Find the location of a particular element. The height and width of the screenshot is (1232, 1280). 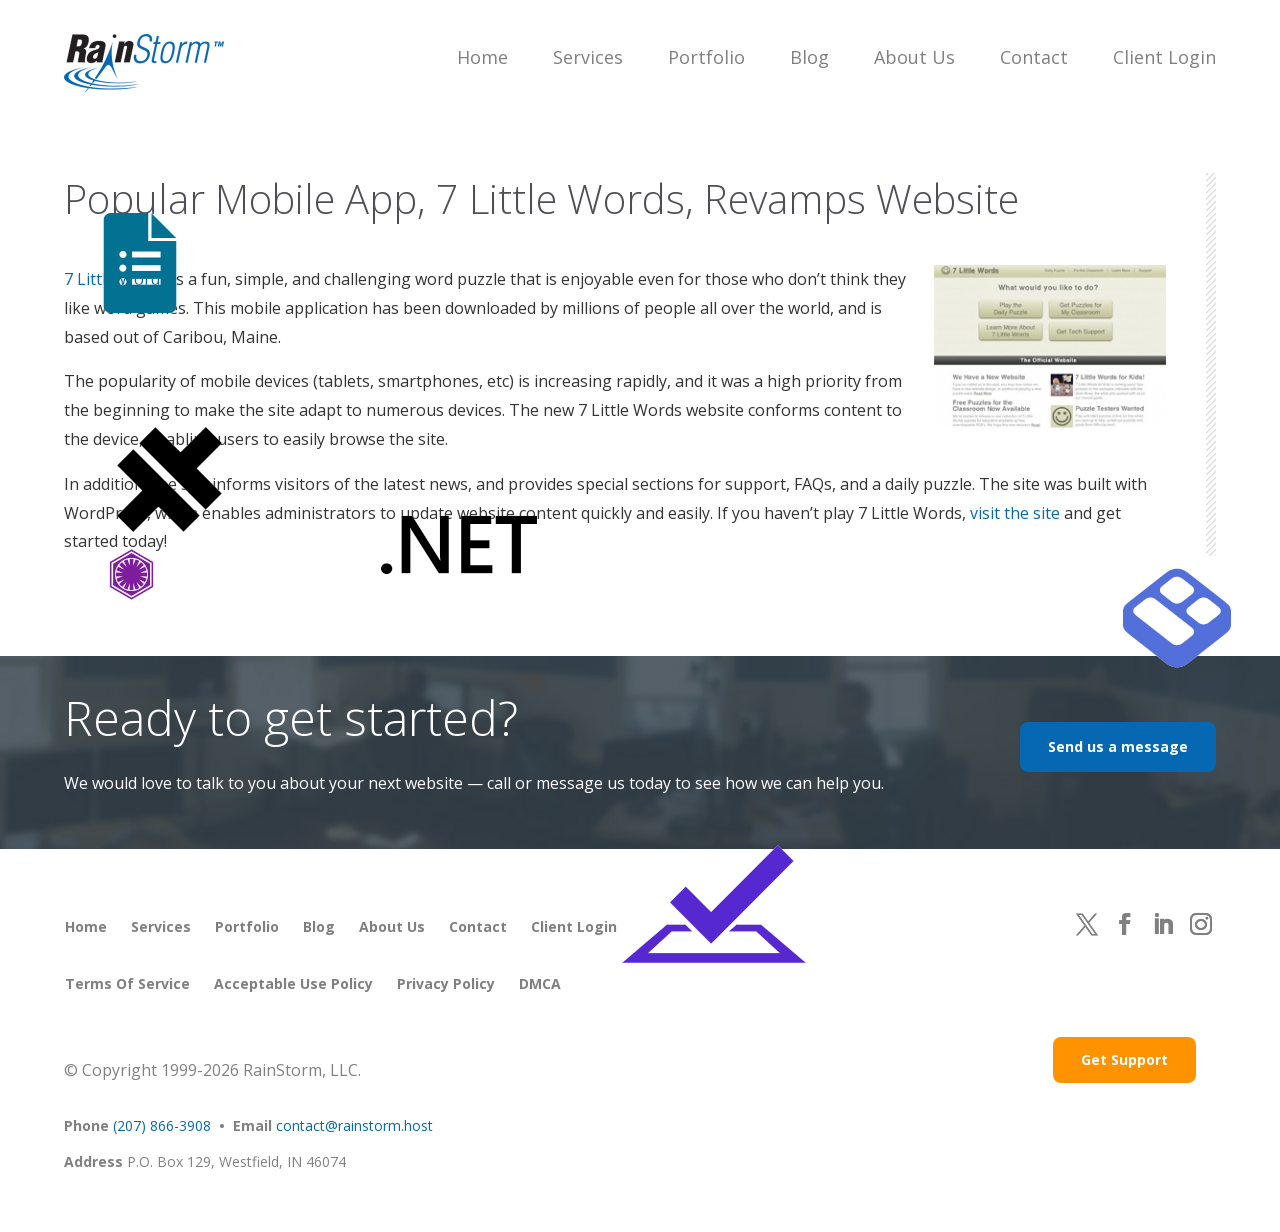

open Google Forms is located at coordinates (140, 263).